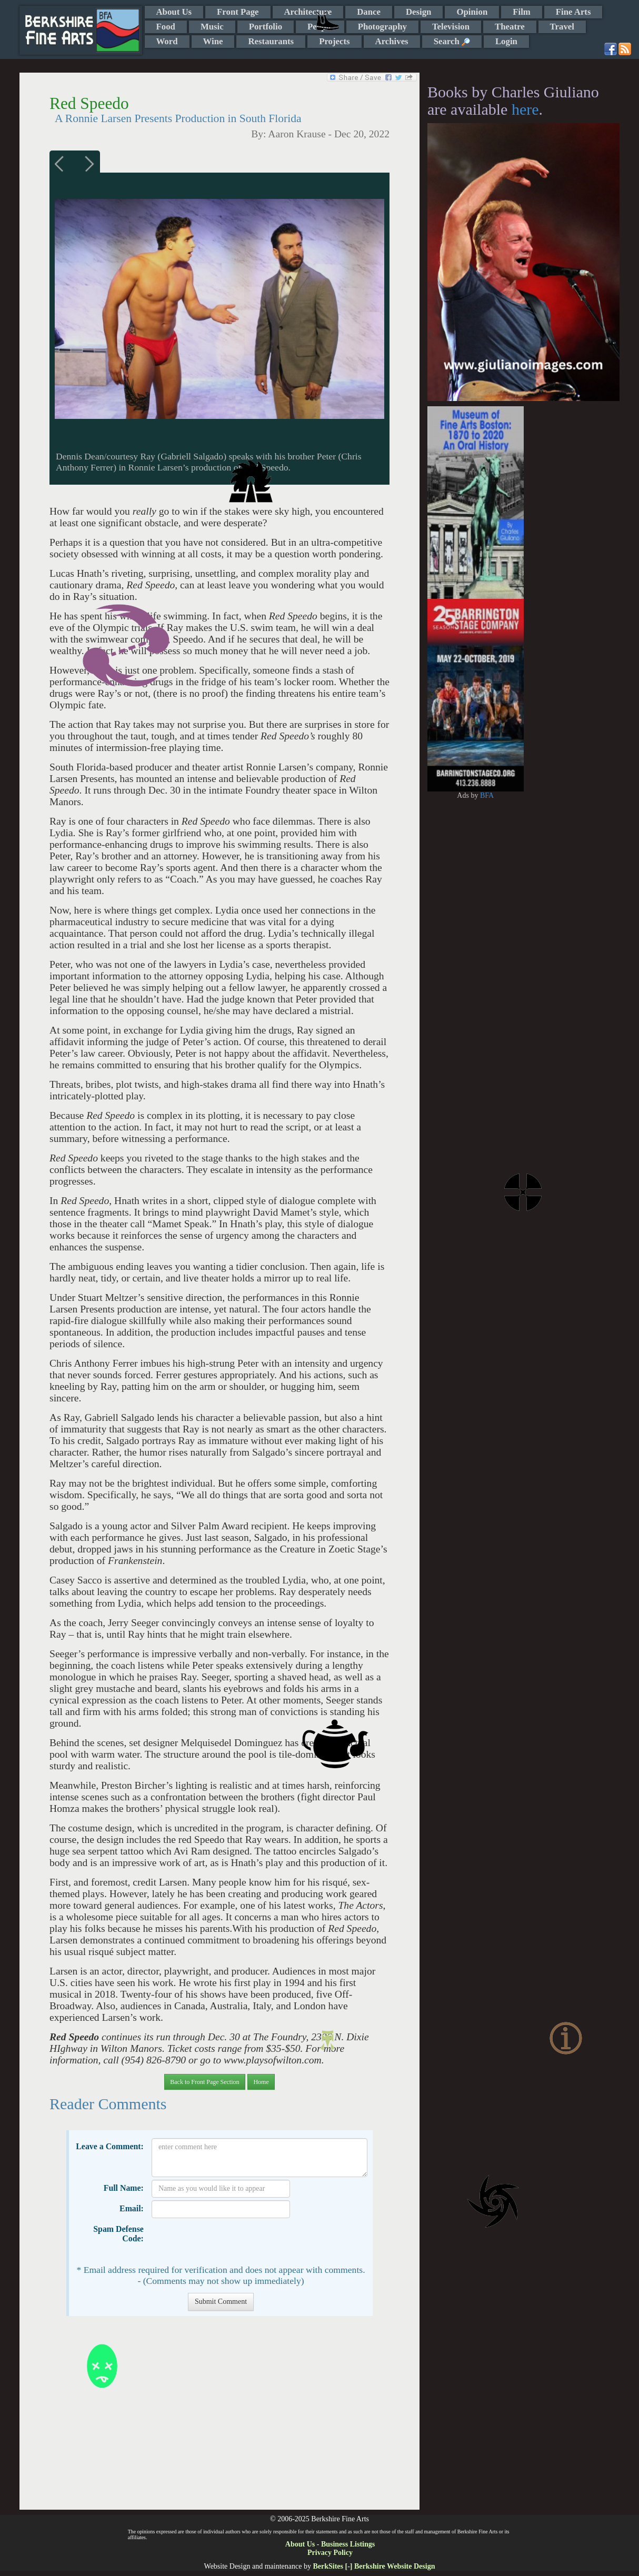 The image size is (639, 2576). I want to click on sawmill or lumber processing facility, so click(251, 480).